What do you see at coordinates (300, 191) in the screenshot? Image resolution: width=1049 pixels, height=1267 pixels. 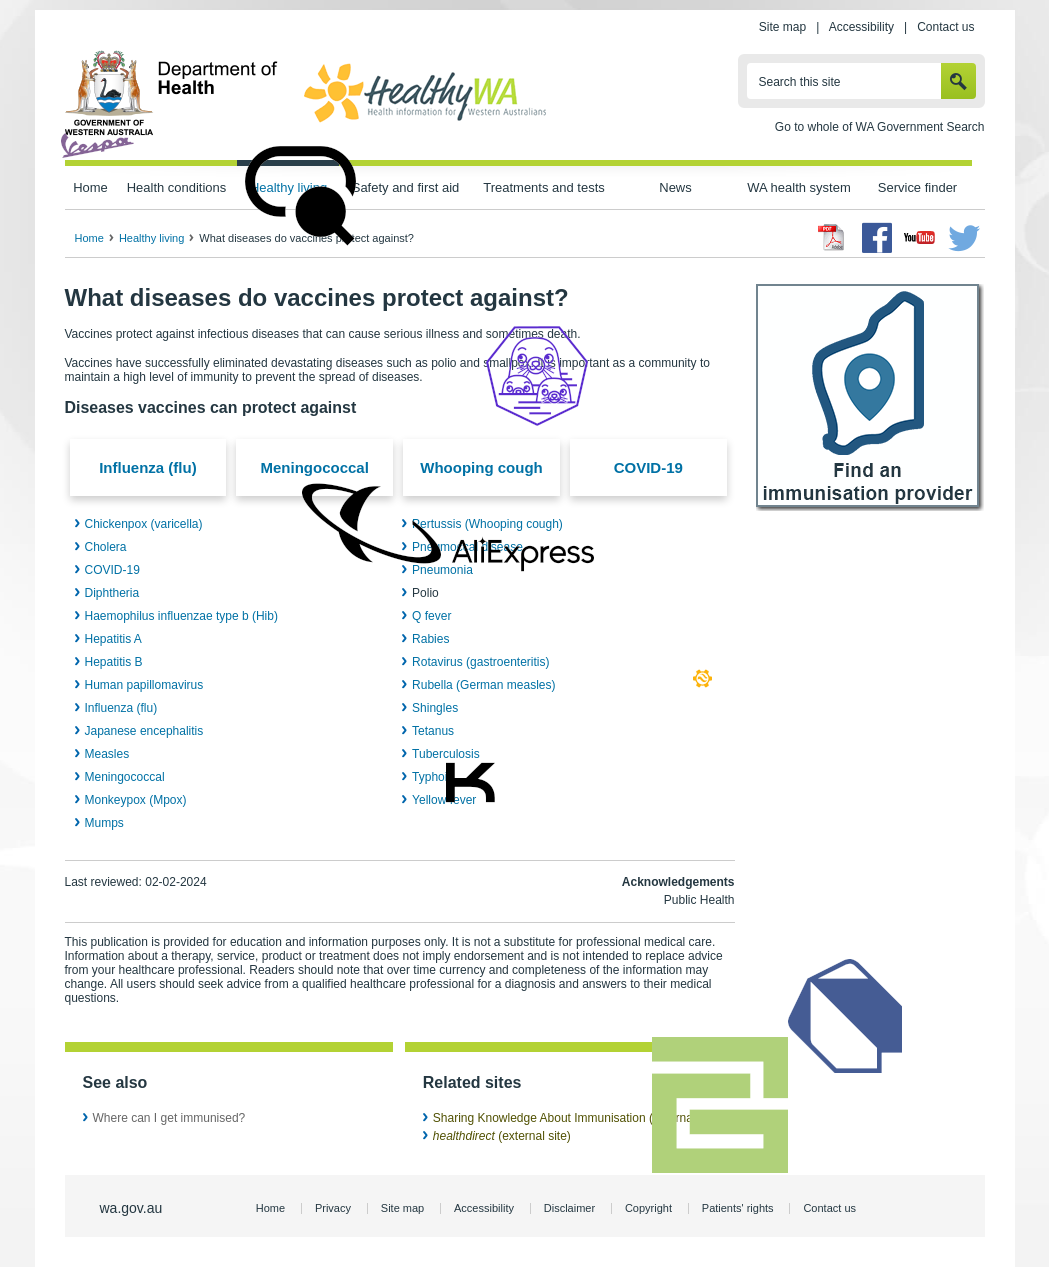 I see `access search engine optimization tools` at bounding box center [300, 191].